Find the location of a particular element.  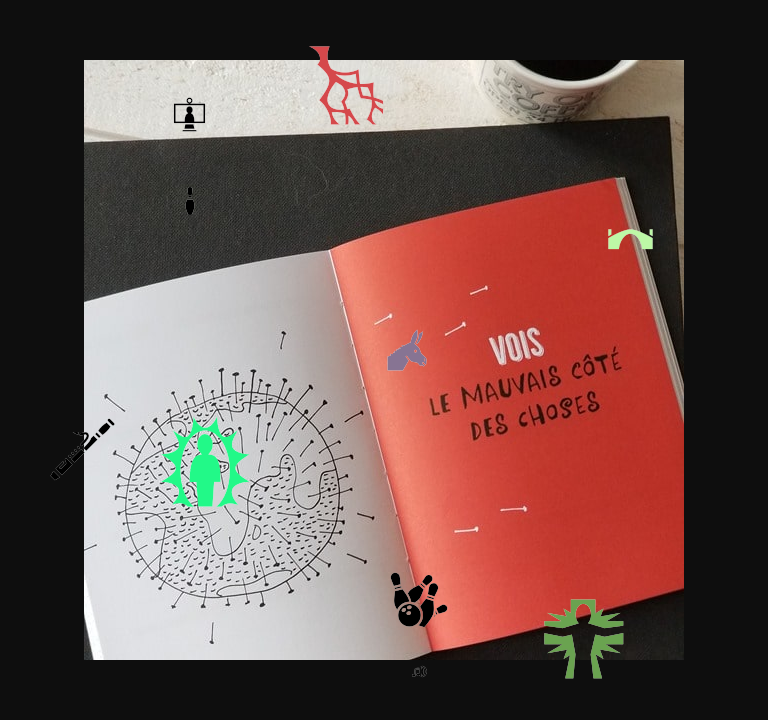

build or place a bridge structure is located at coordinates (630, 228).